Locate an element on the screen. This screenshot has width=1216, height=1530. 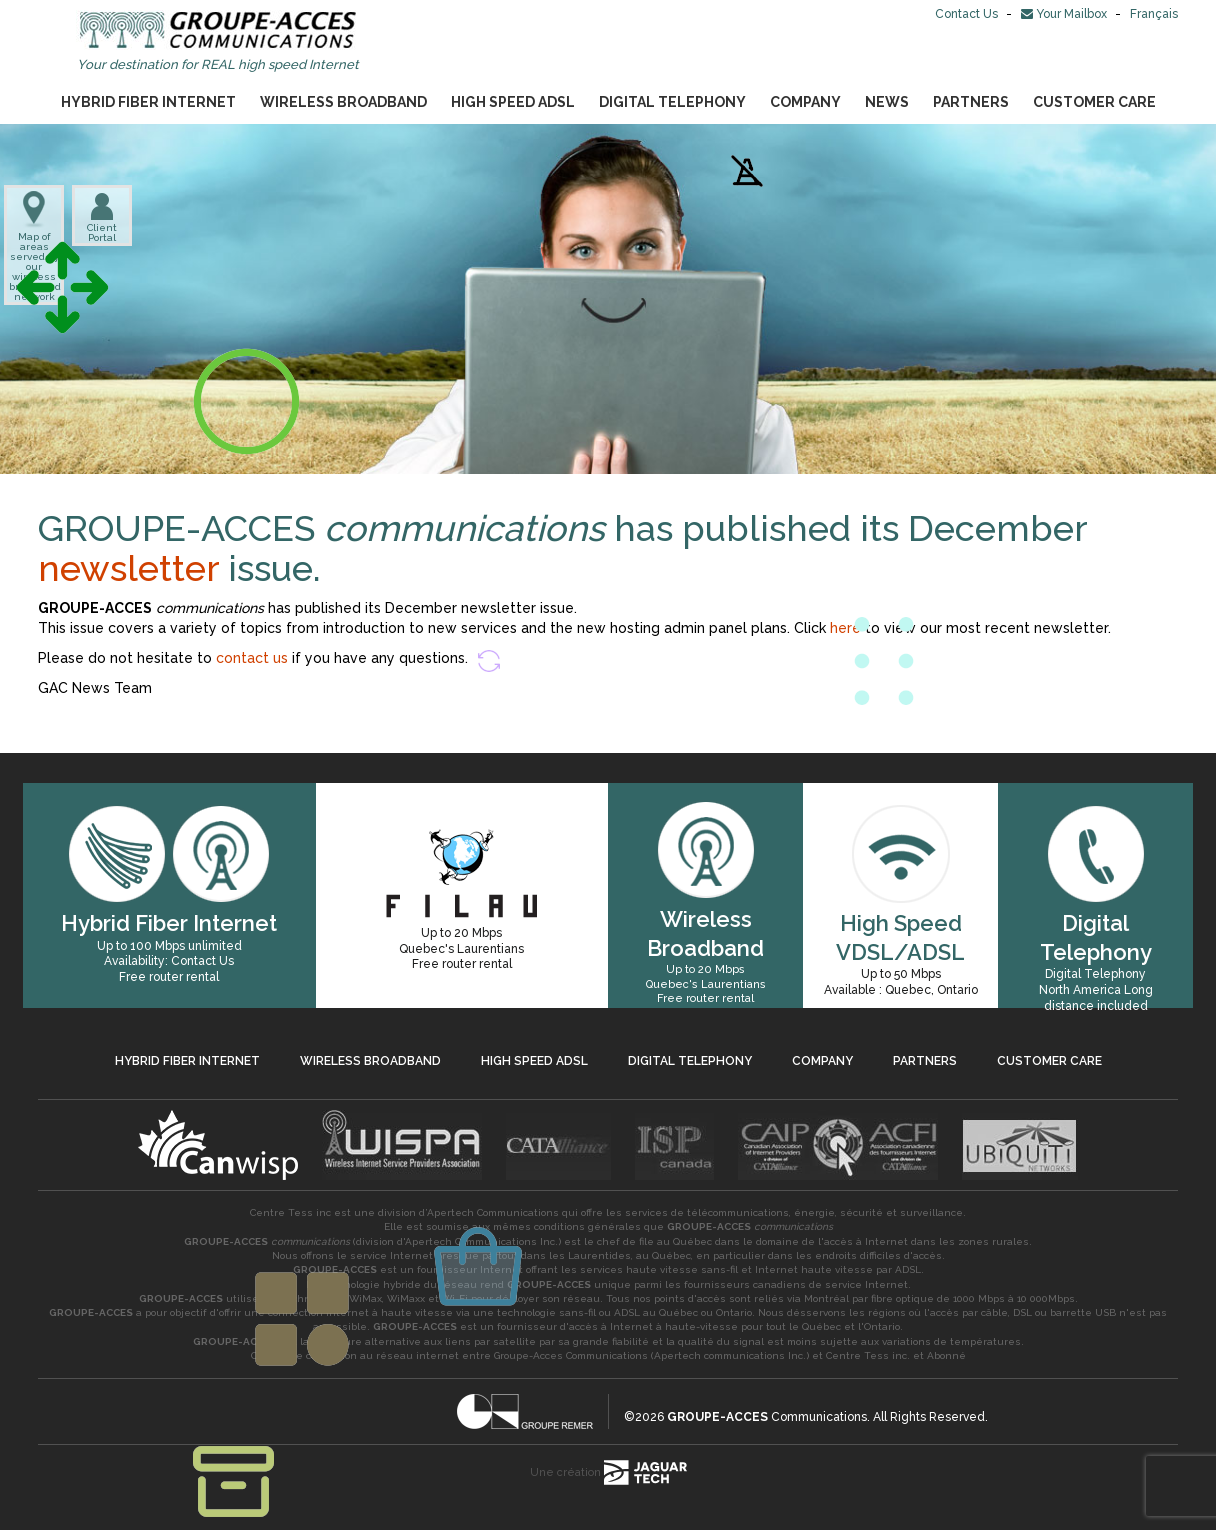
expand to fullscreen mode is located at coordinates (62, 287).